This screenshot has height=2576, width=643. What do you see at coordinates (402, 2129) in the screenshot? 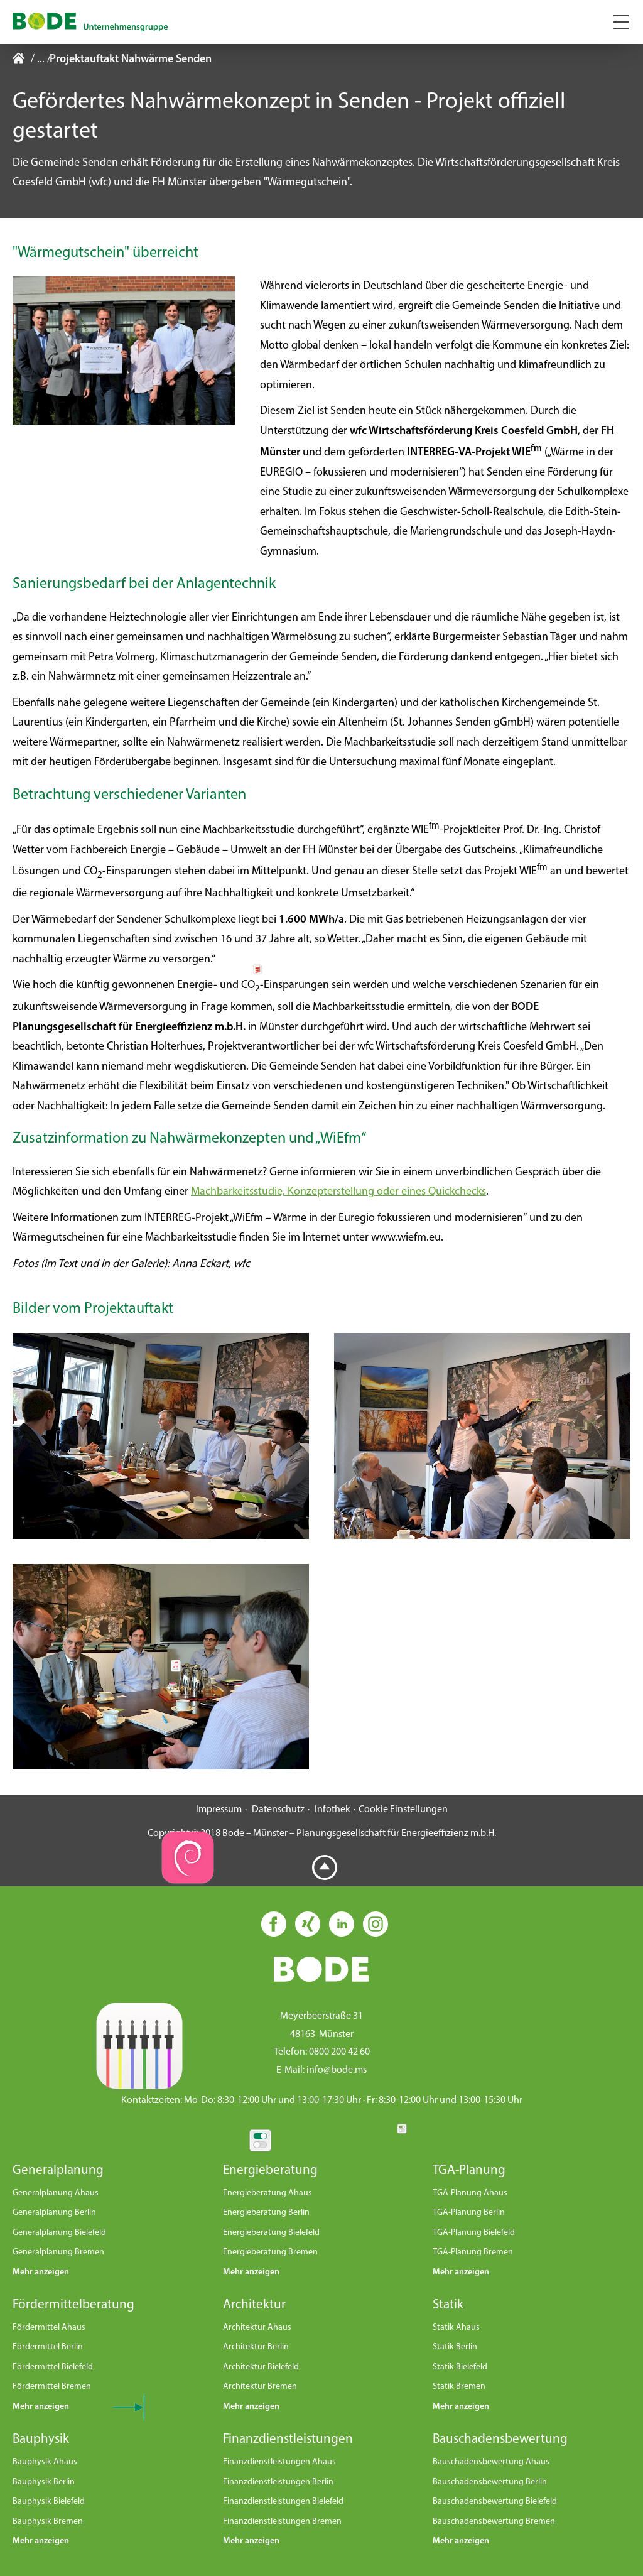
I see `open unity tweak tool settings` at bounding box center [402, 2129].